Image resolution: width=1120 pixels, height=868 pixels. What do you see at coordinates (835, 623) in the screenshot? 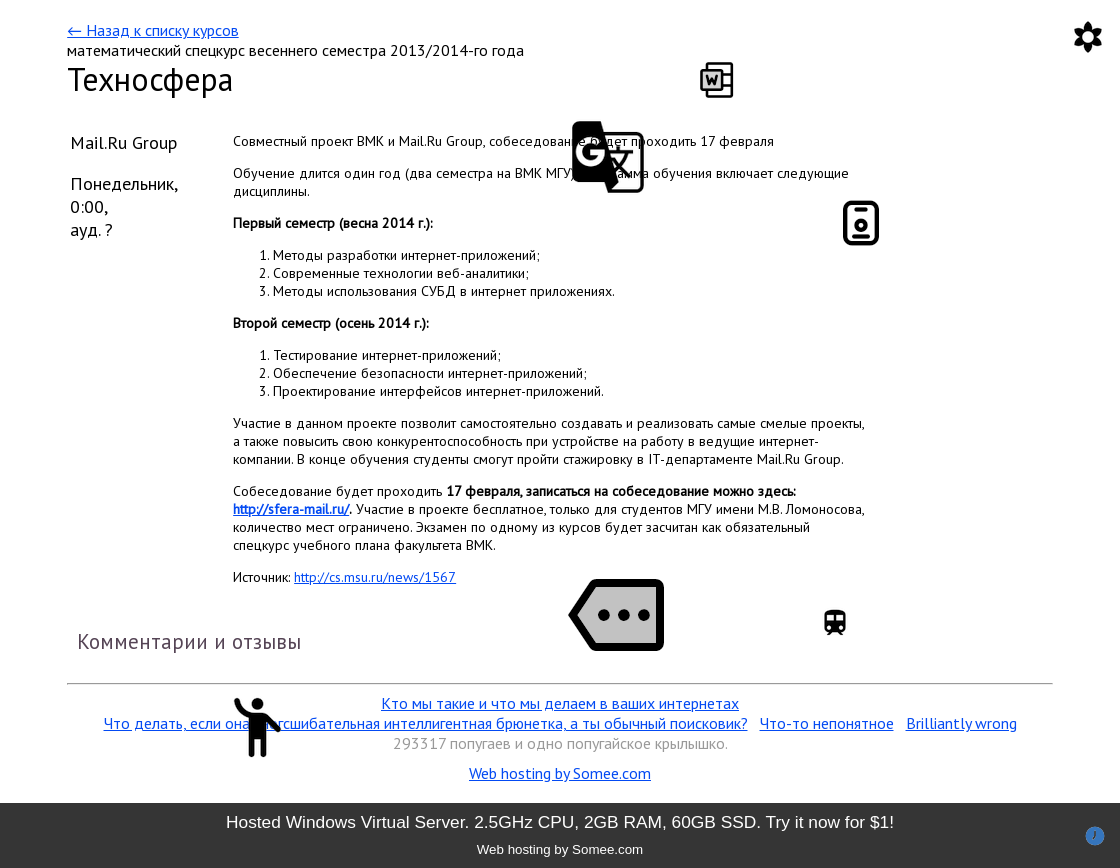
I see `view train schedules or routes` at bounding box center [835, 623].